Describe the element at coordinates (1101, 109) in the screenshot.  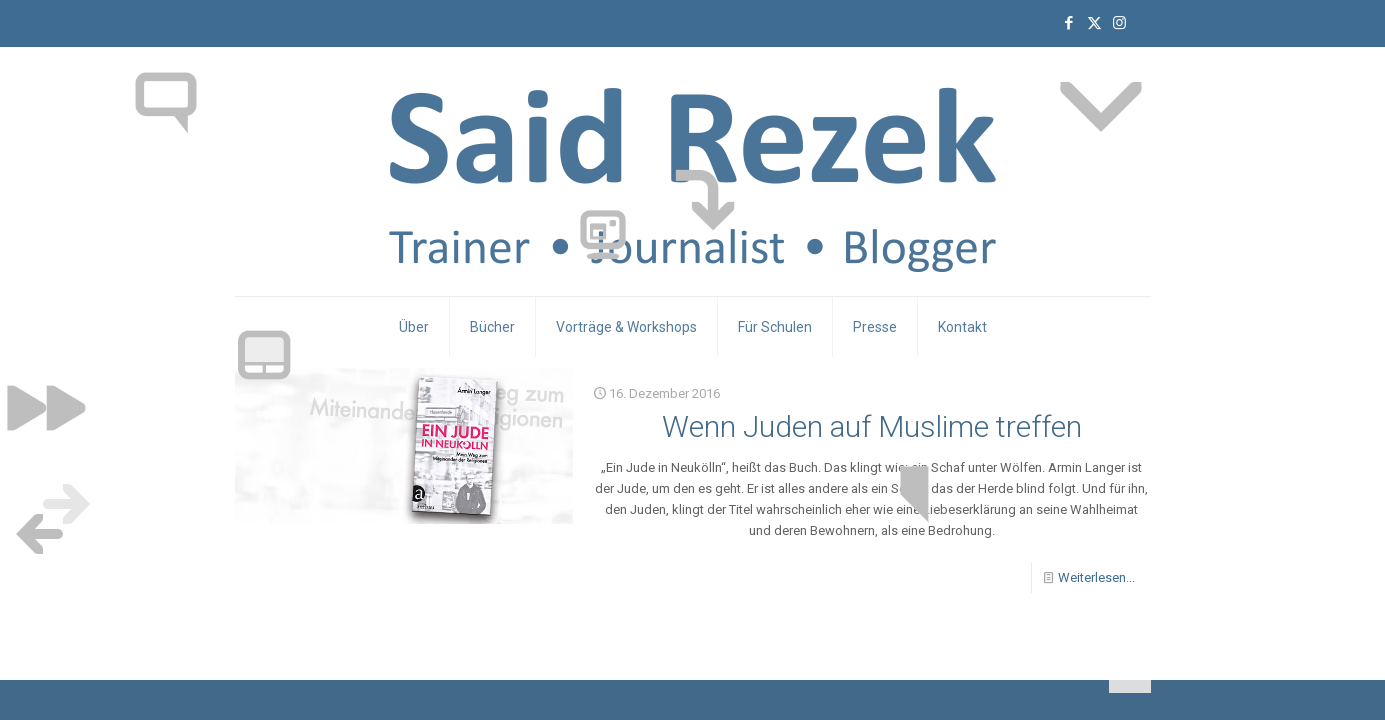
I see `scroll down or view more content` at that location.